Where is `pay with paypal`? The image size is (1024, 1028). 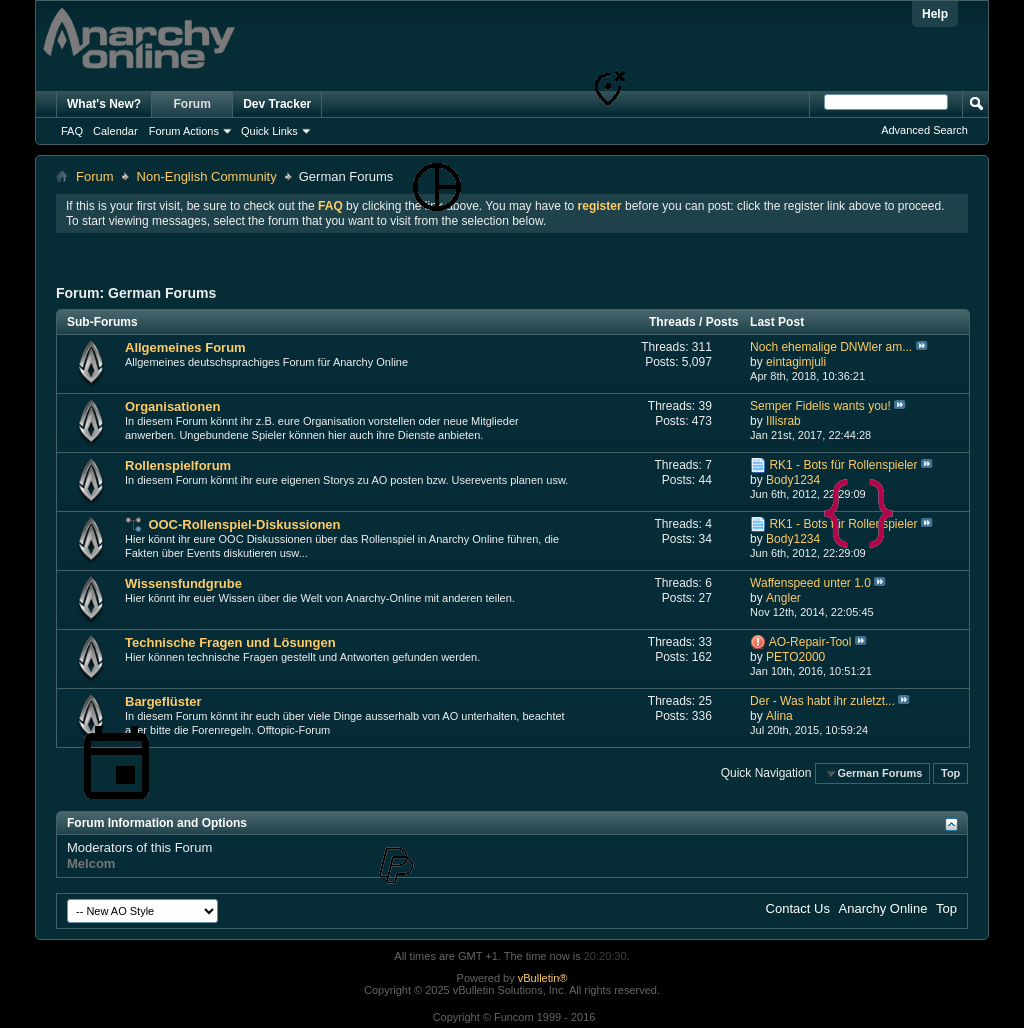 pay with paypal is located at coordinates (395, 865).